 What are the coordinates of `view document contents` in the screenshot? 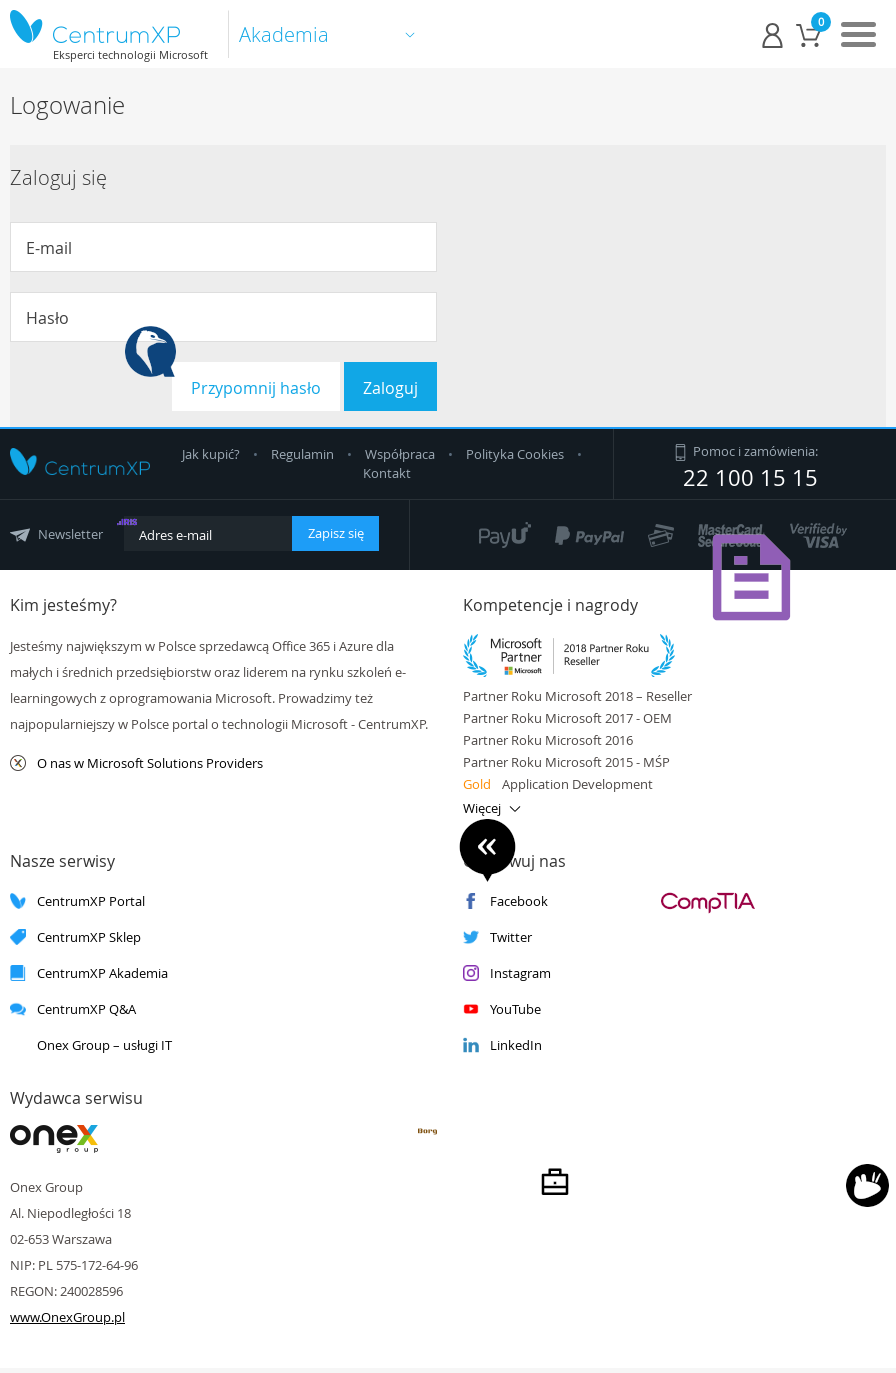 It's located at (751, 577).